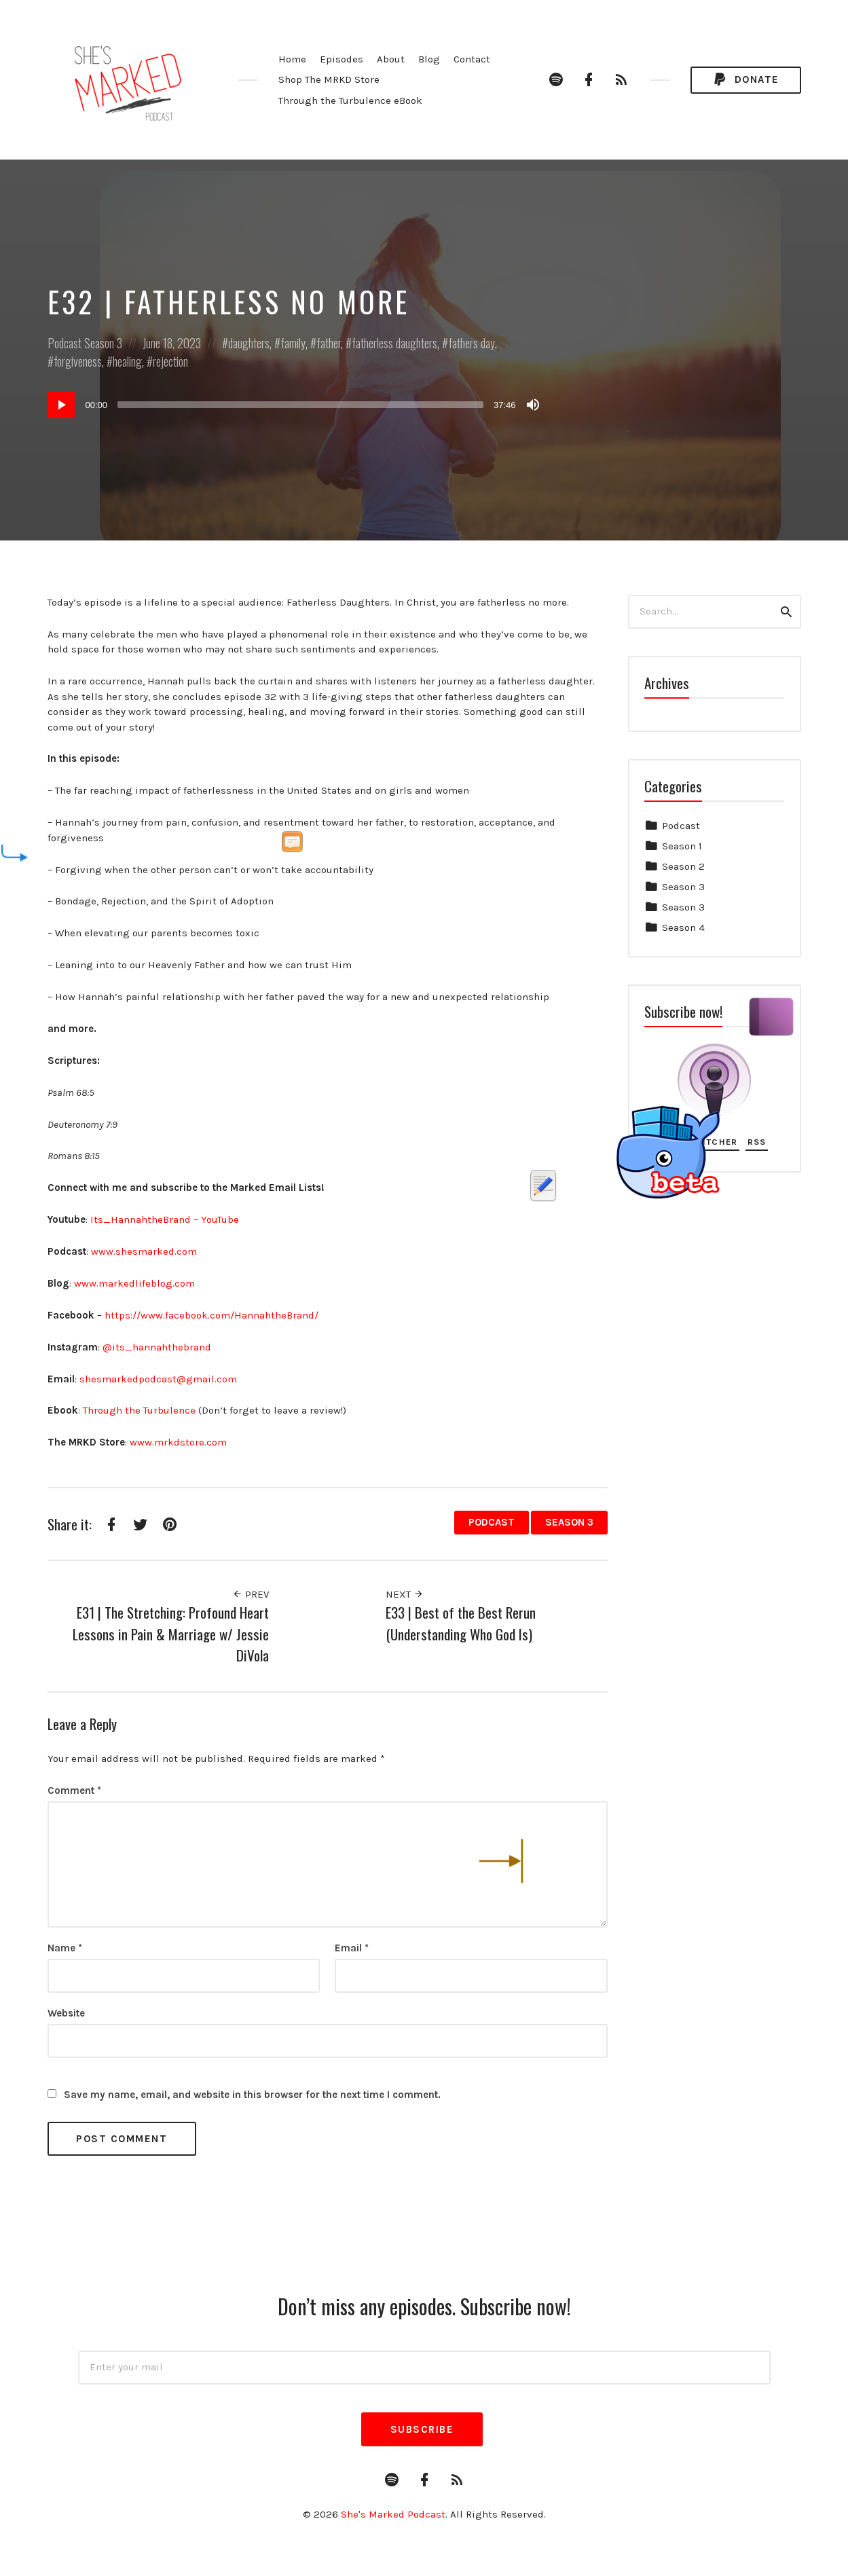 This screenshot has height=2576, width=848. What do you see at coordinates (771, 1015) in the screenshot?
I see `access the desktop folder` at bounding box center [771, 1015].